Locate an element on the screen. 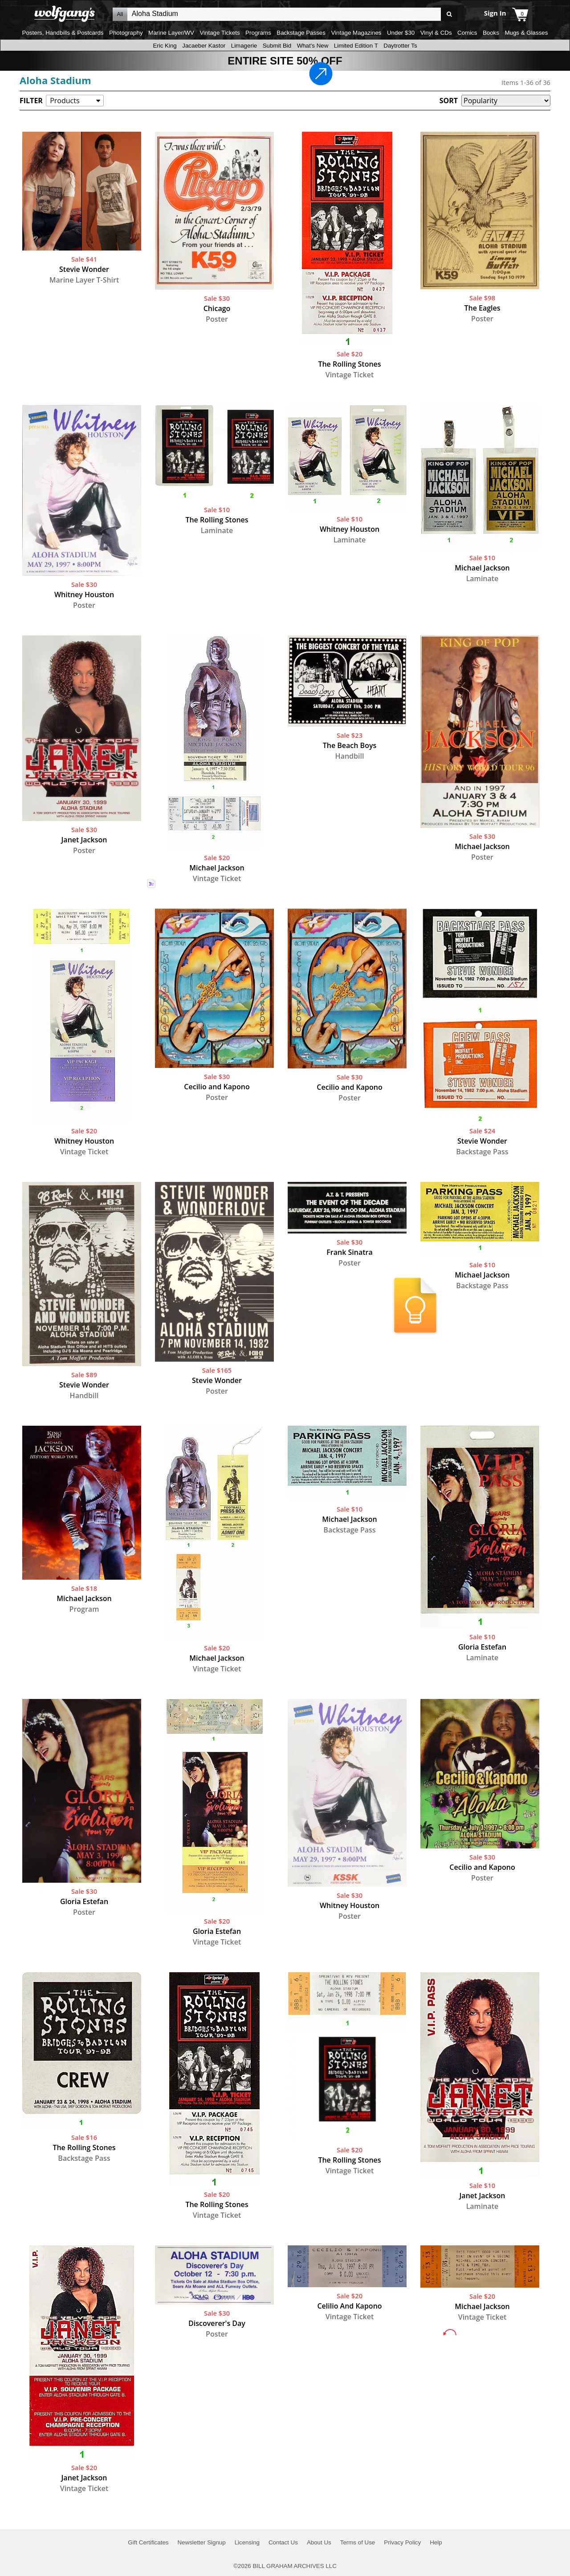 The image size is (570, 2576). a haskell source code file is located at coordinates (151, 883).